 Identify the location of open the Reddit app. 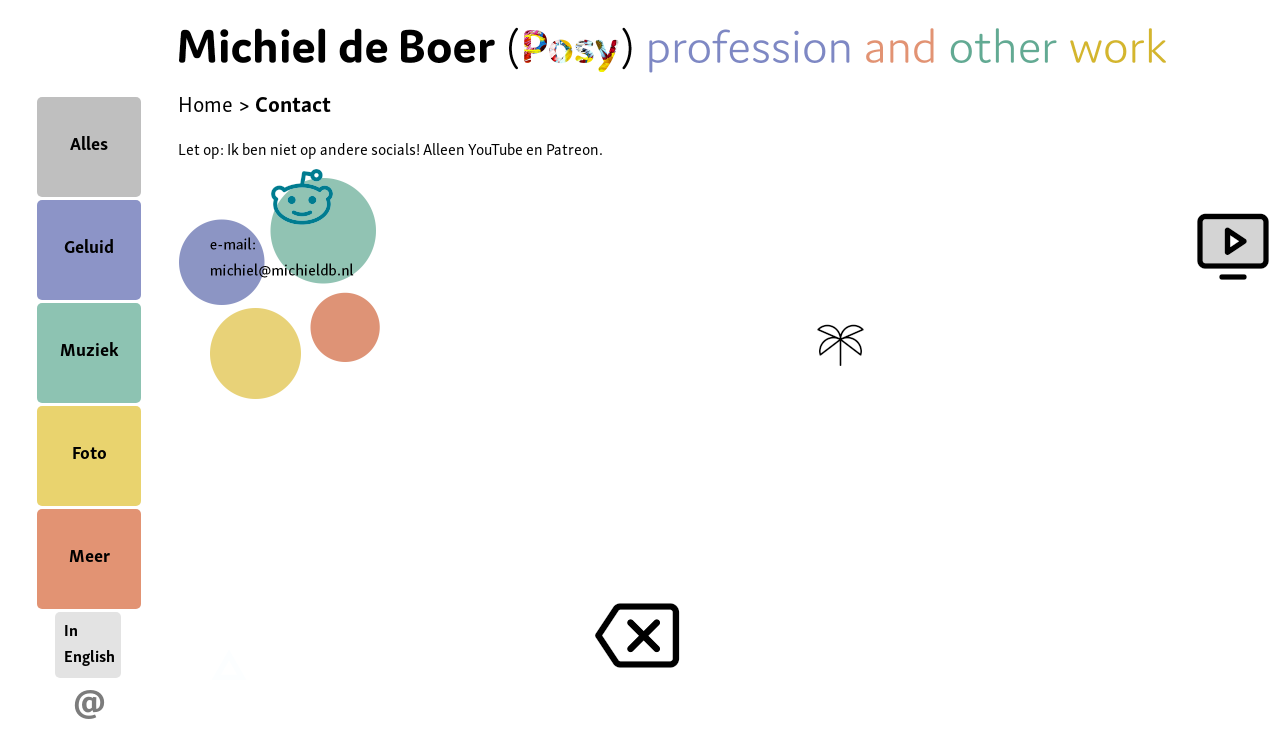
(302, 200).